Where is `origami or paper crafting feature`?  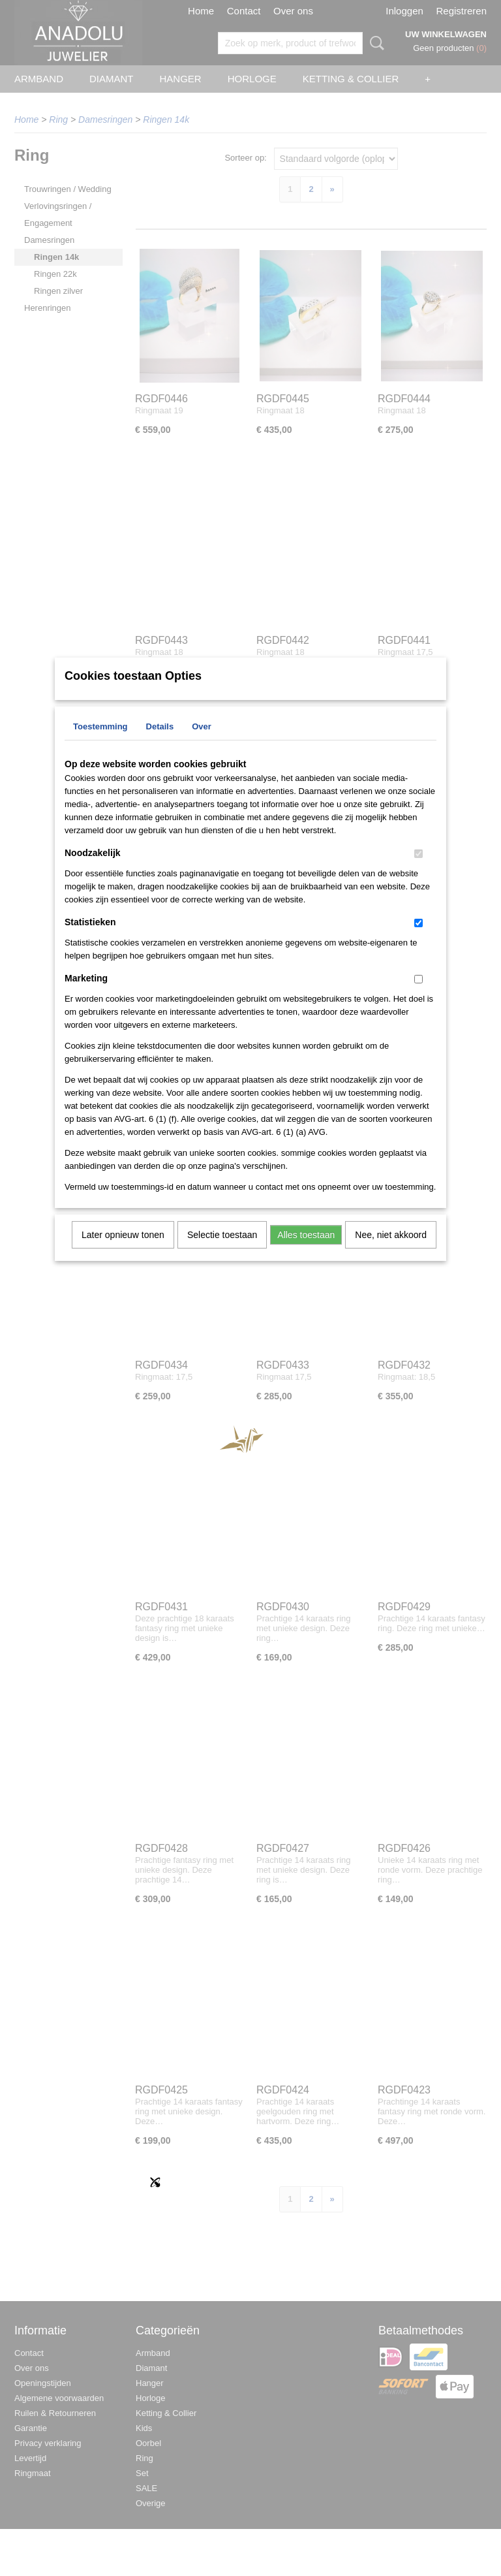
origami or paper crafting feature is located at coordinates (241, 1439).